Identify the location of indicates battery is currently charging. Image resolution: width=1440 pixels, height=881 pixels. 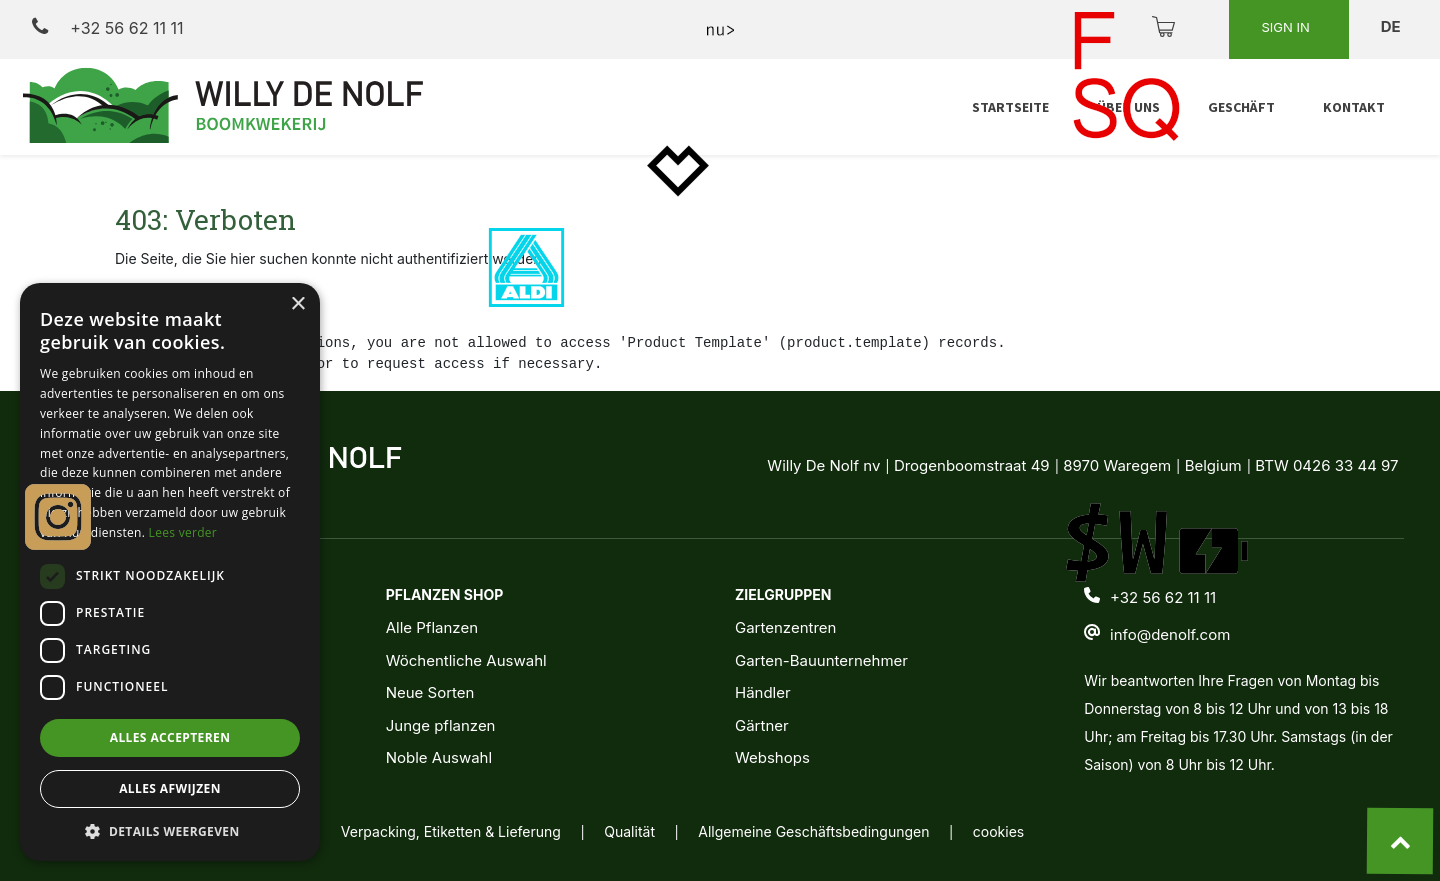
(1212, 551).